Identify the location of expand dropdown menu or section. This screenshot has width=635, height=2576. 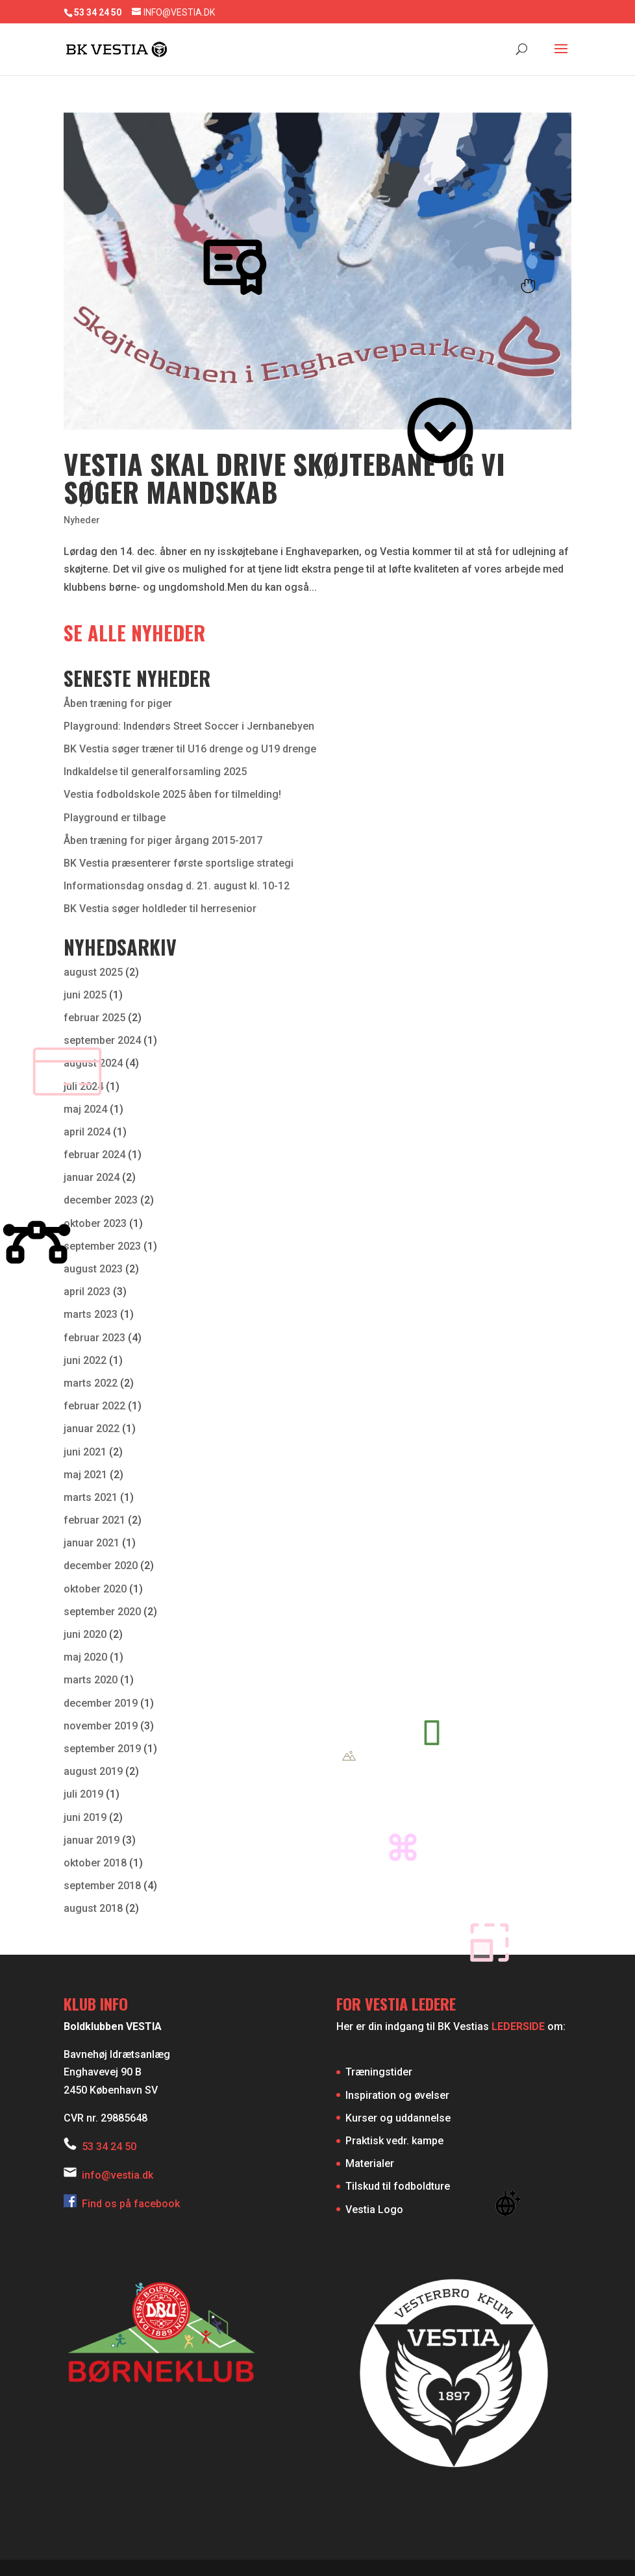
(440, 430).